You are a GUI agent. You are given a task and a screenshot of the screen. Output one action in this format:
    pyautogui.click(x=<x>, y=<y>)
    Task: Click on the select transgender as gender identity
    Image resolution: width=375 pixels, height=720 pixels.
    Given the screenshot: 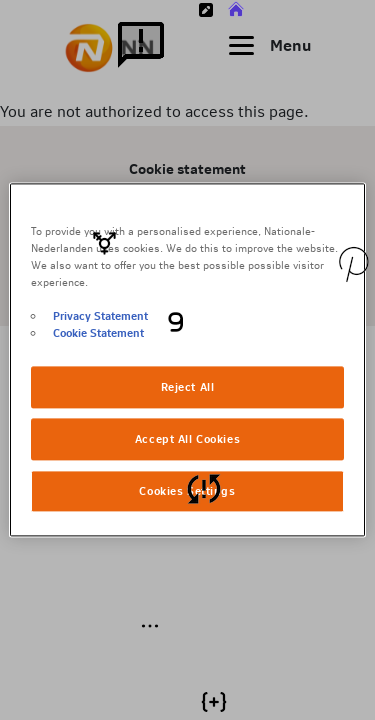 What is the action you would take?
    pyautogui.click(x=104, y=243)
    